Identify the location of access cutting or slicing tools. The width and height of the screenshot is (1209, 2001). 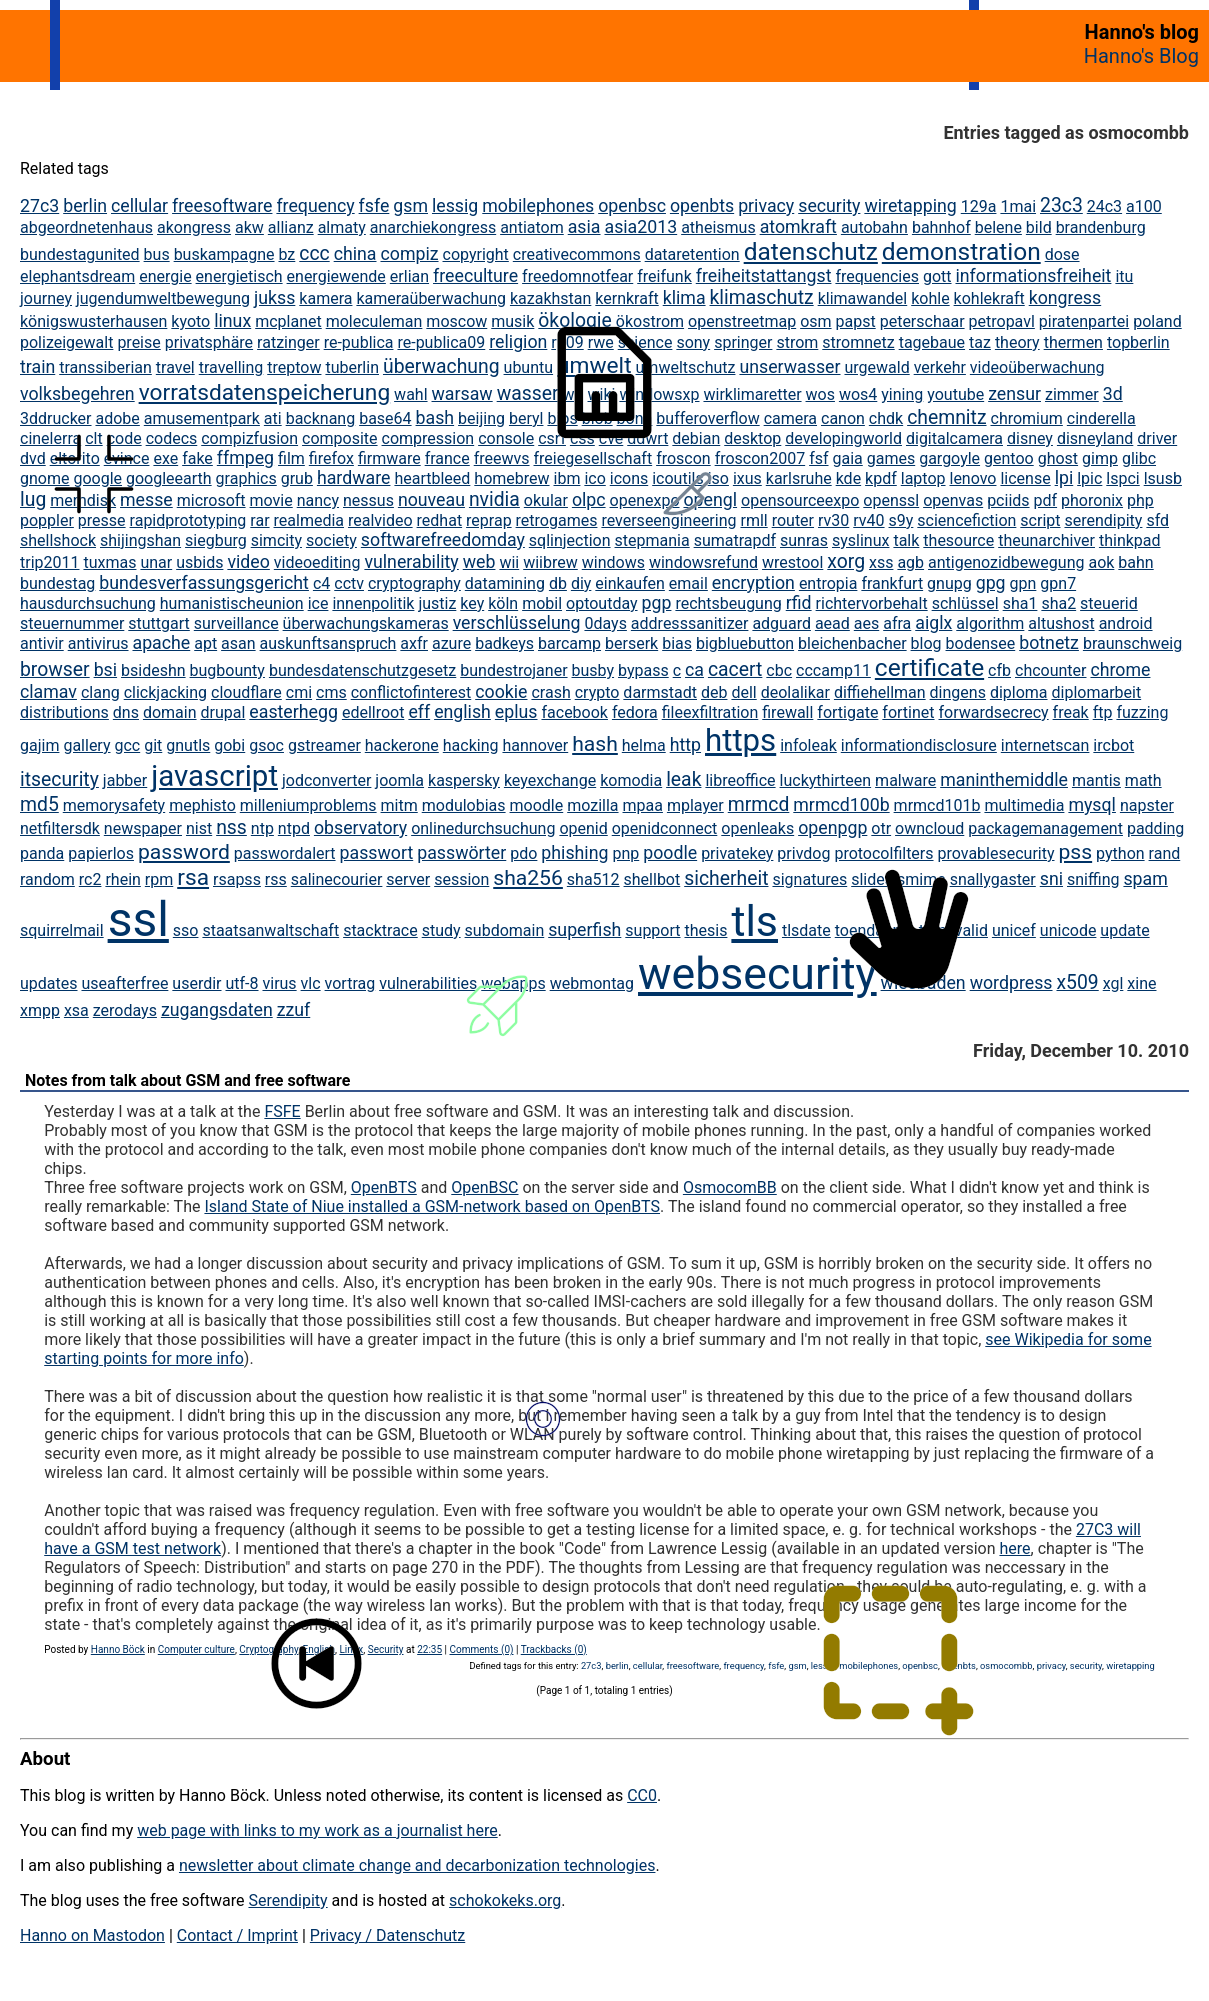
(687, 494).